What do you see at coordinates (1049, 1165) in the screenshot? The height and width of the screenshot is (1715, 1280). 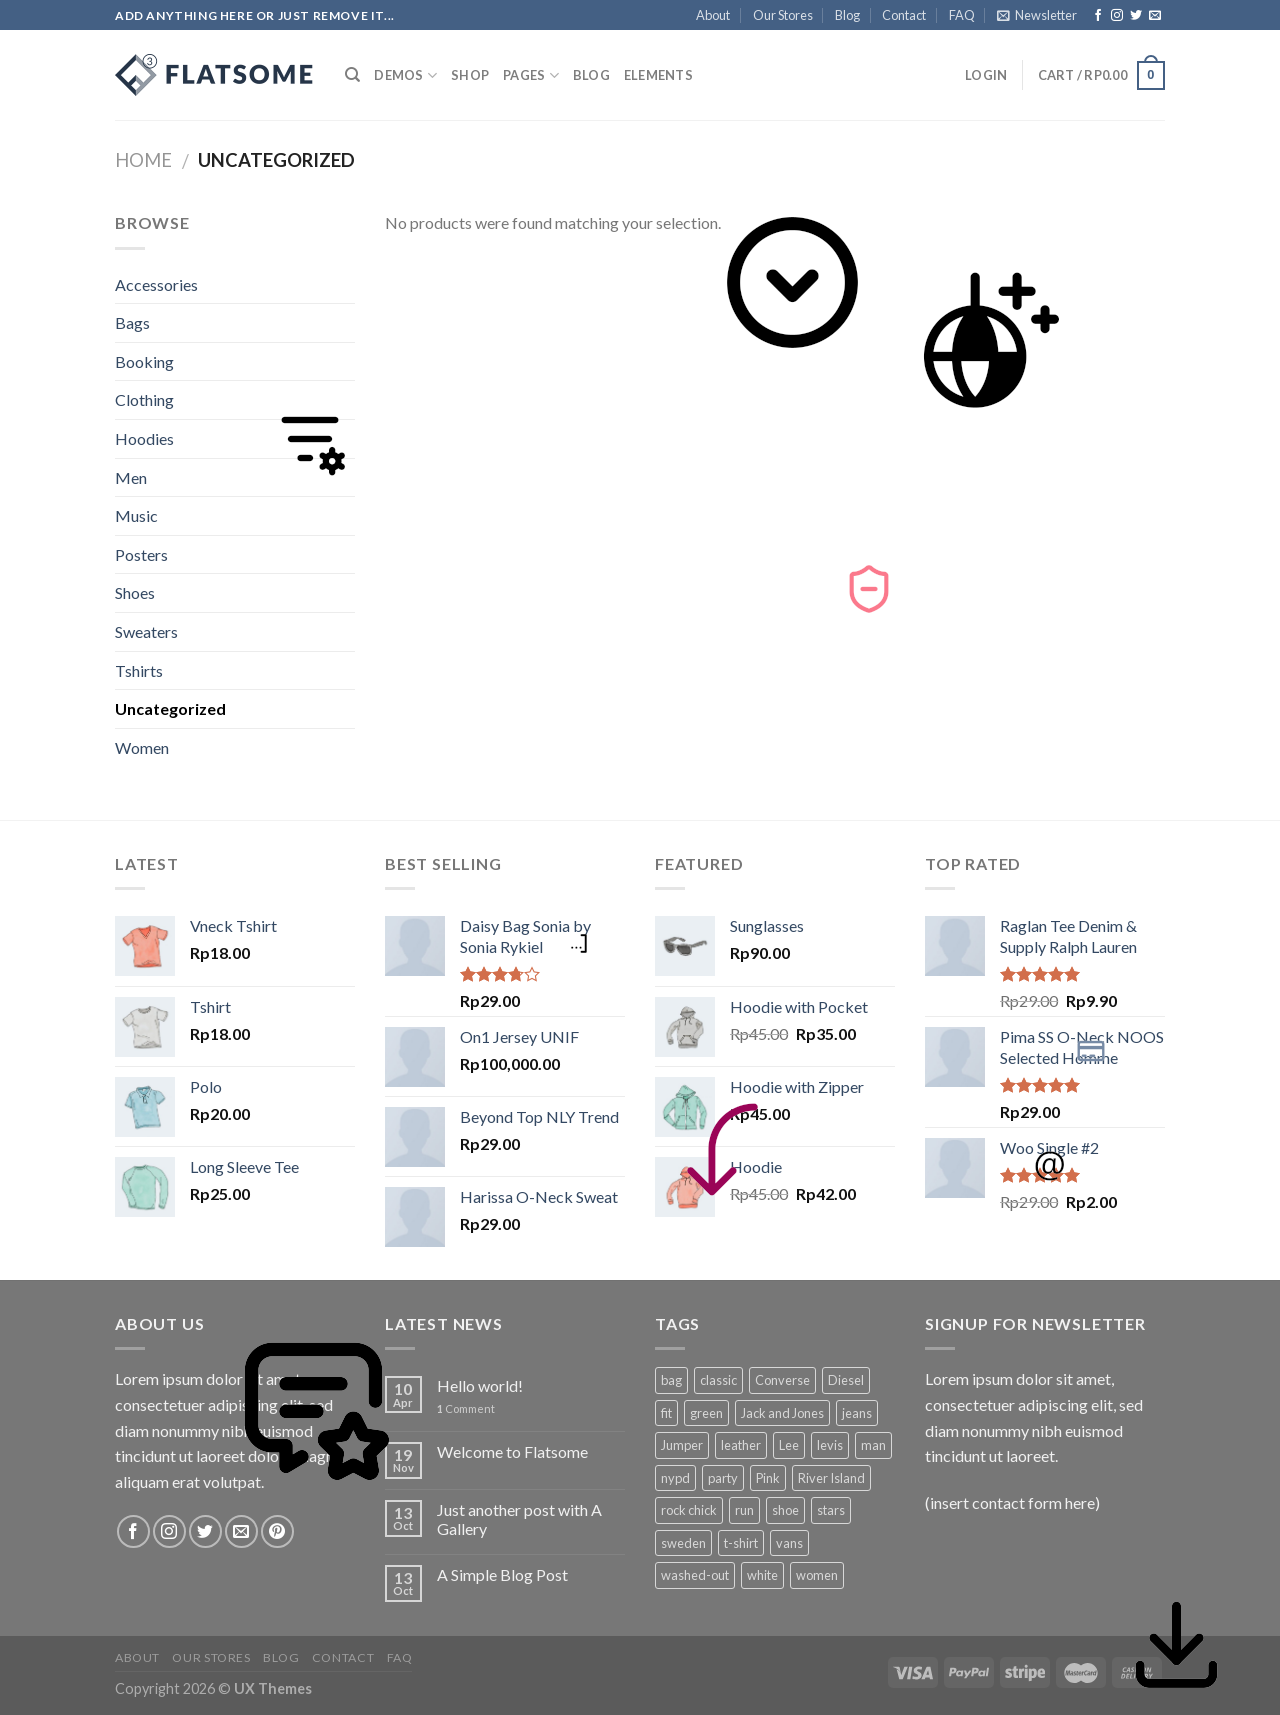 I see `mention a user in a comment or message` at bounding box center [1049, 1165].